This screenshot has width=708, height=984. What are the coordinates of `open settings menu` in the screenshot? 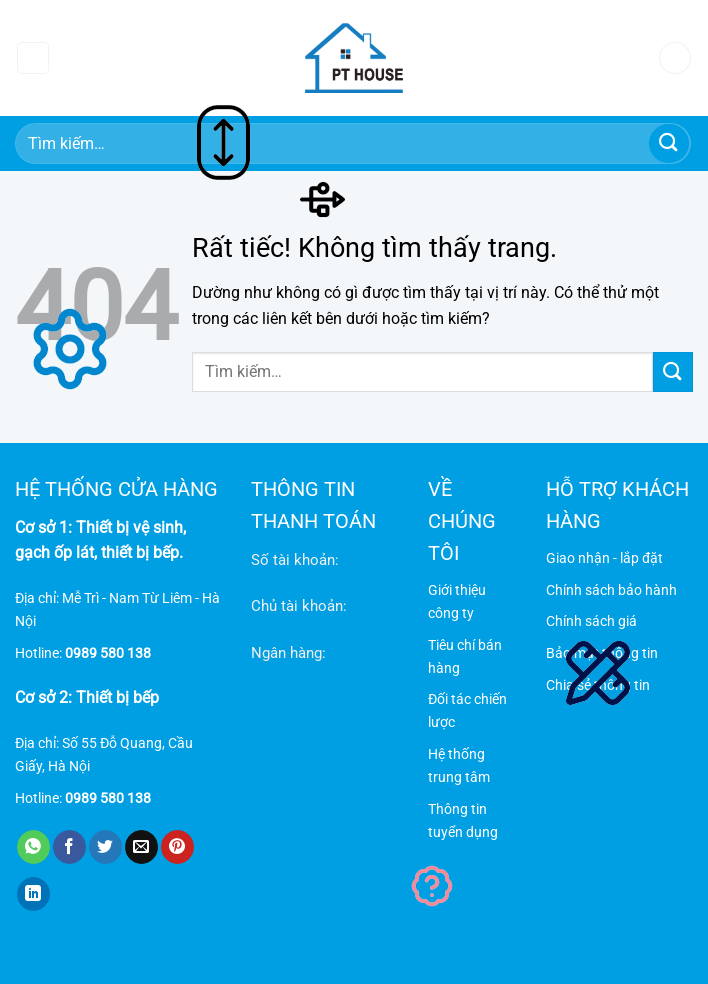 It's located at (70, 349).